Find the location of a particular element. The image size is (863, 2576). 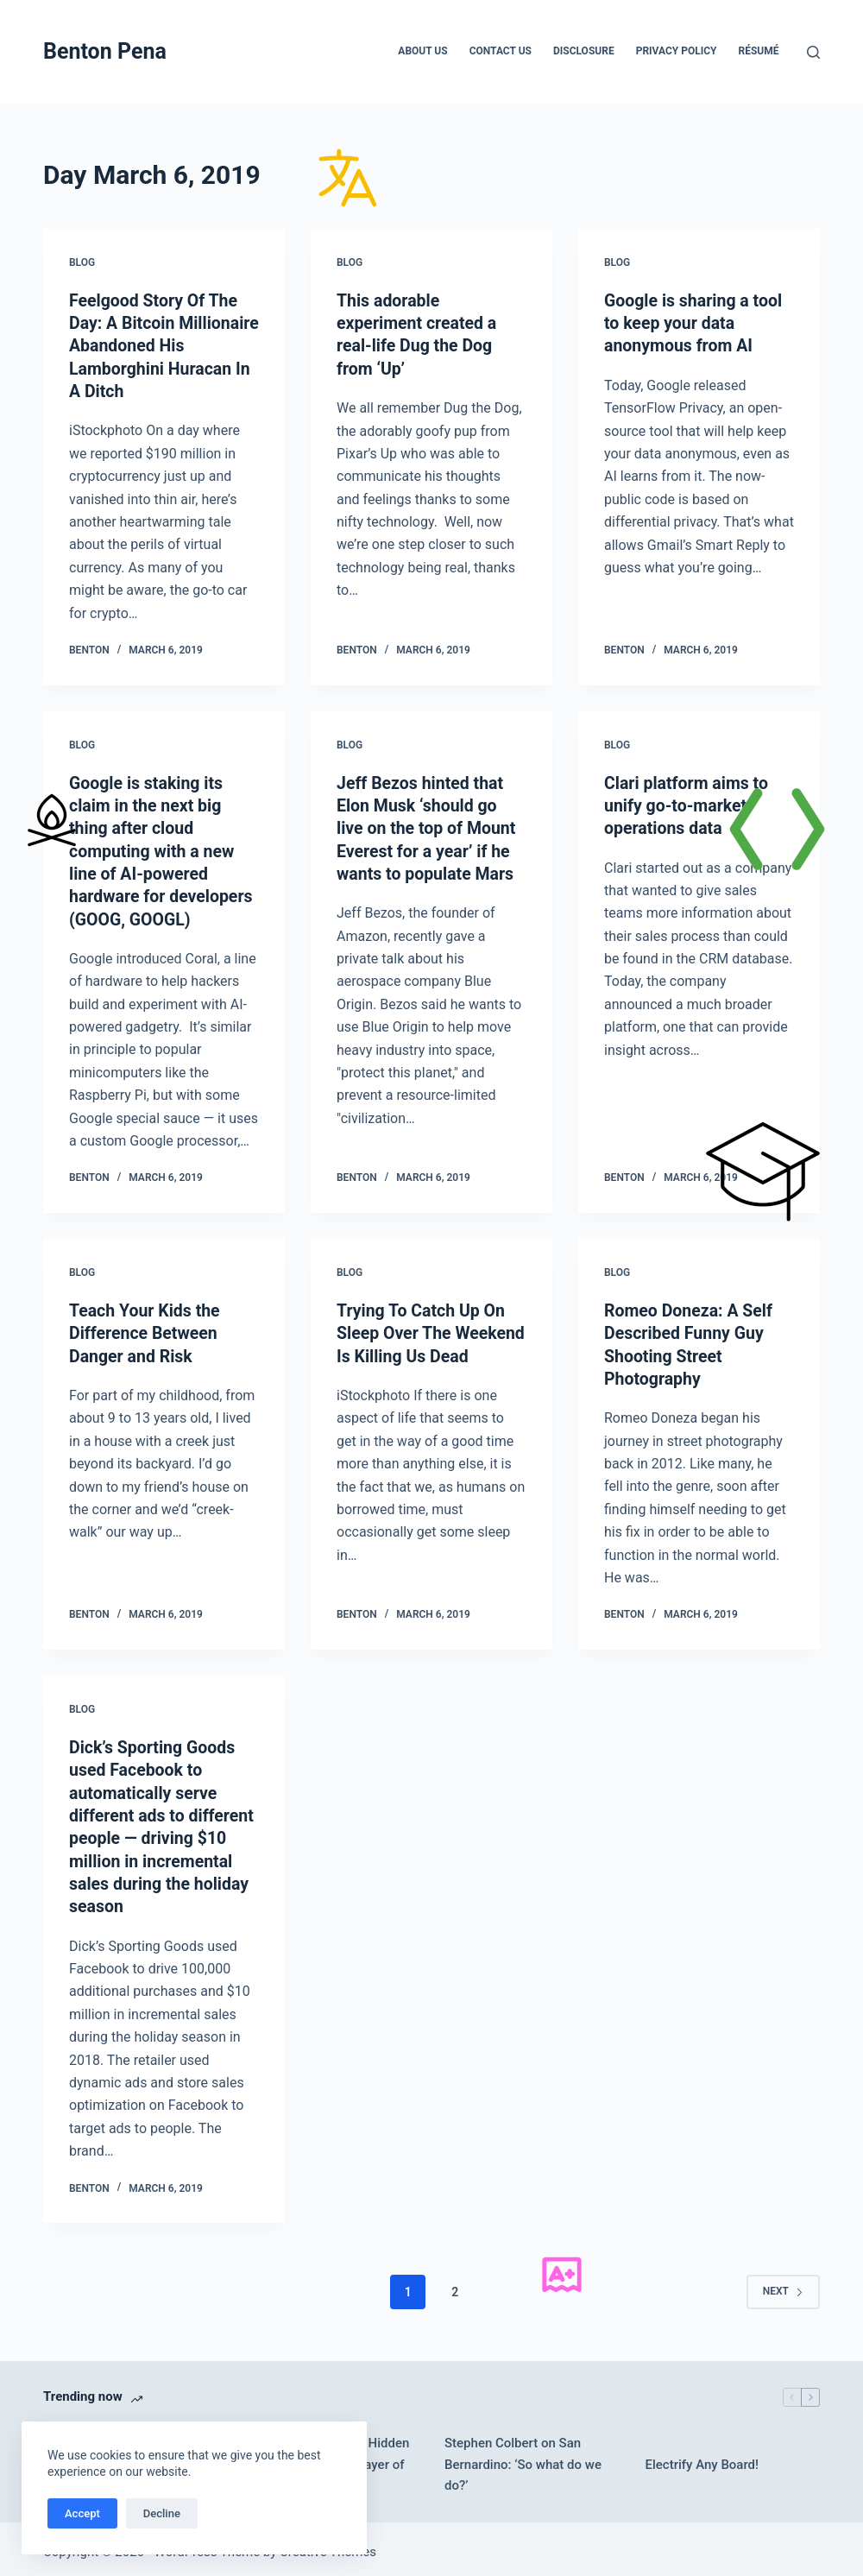

view or edit source code is located at coordinates (777, 829).